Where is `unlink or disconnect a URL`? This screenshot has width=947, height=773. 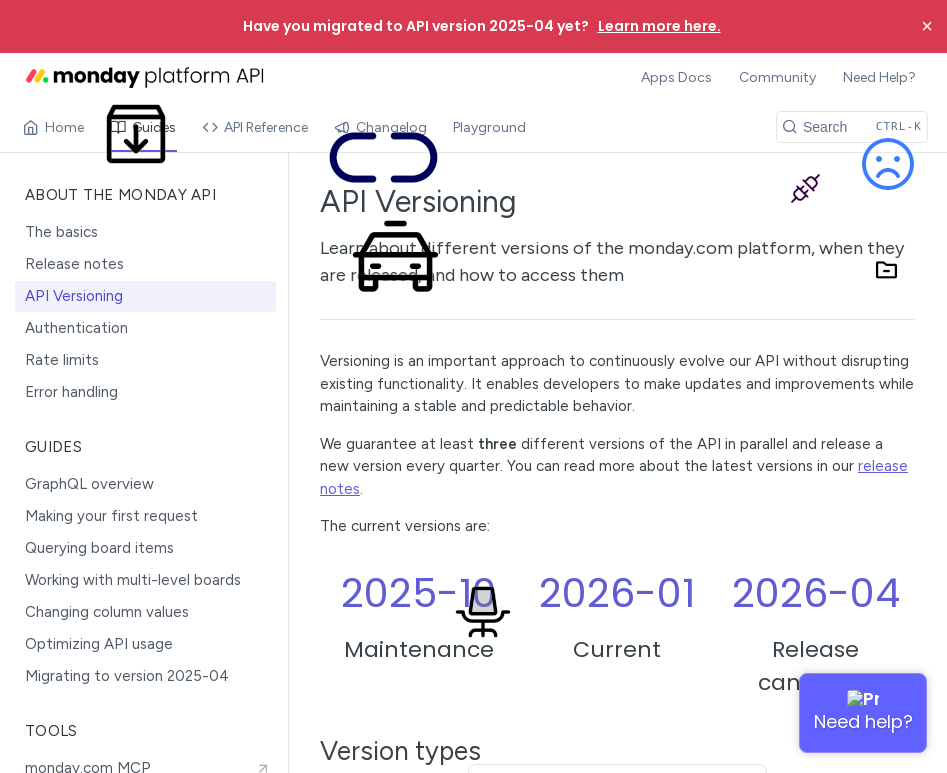 unlink or disconnect a URL is located at coordinates (383, 157).